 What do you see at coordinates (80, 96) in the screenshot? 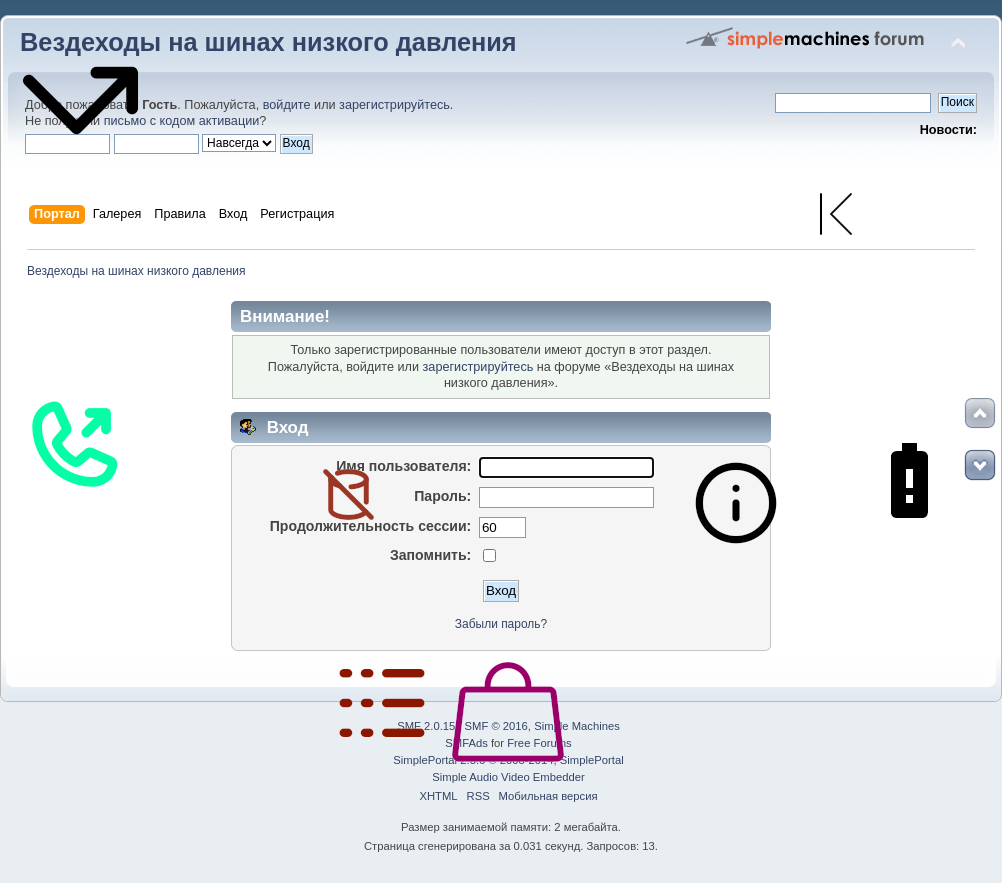
I see `reply to a message or forward content` at bounding box center [80, 96].